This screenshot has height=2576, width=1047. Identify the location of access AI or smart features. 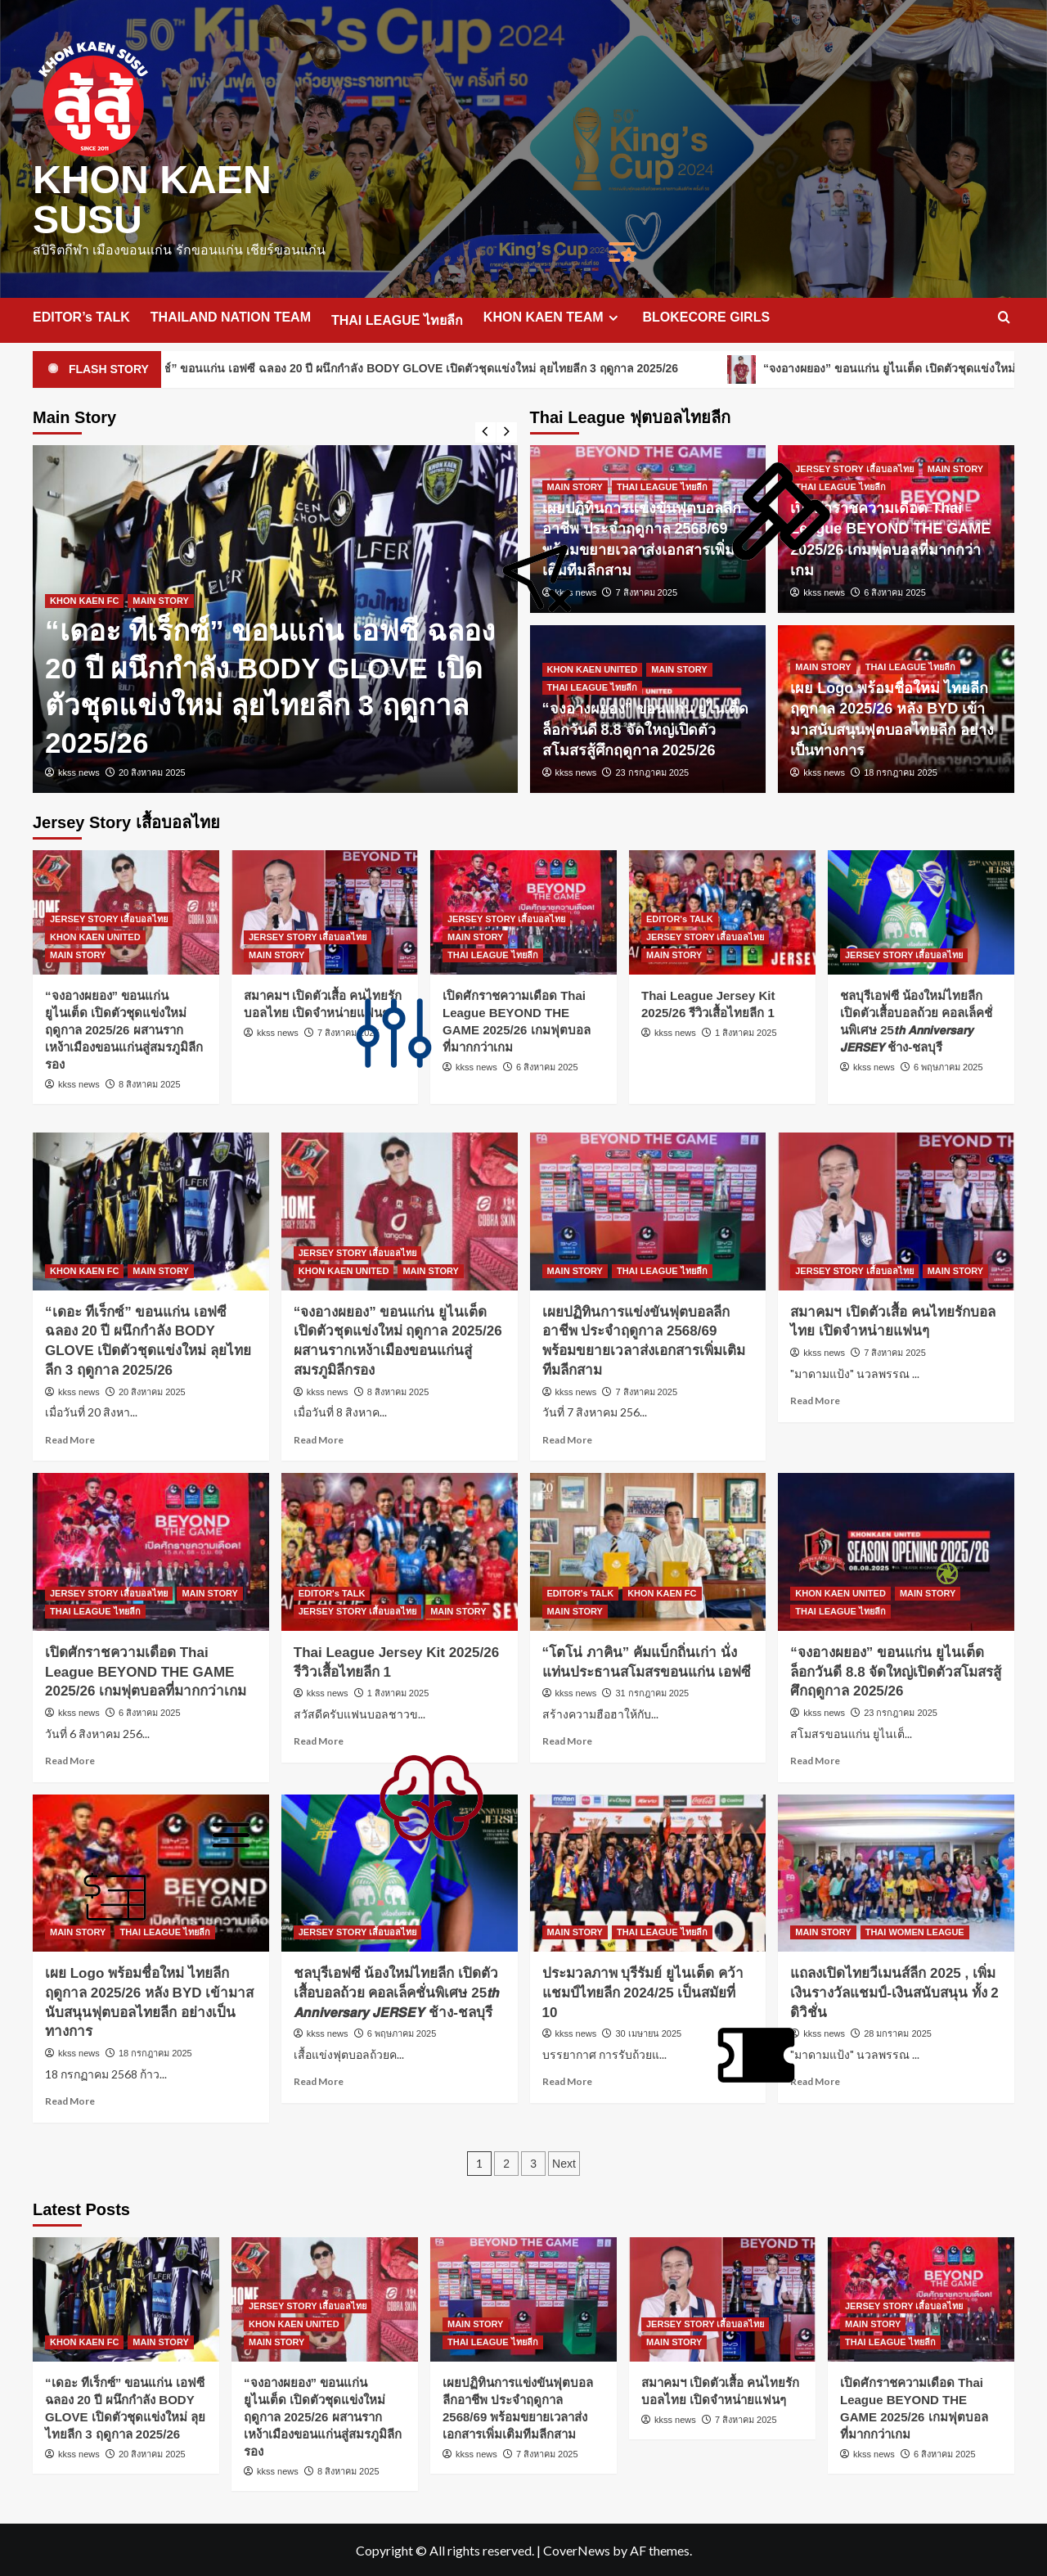
(431, 1799).